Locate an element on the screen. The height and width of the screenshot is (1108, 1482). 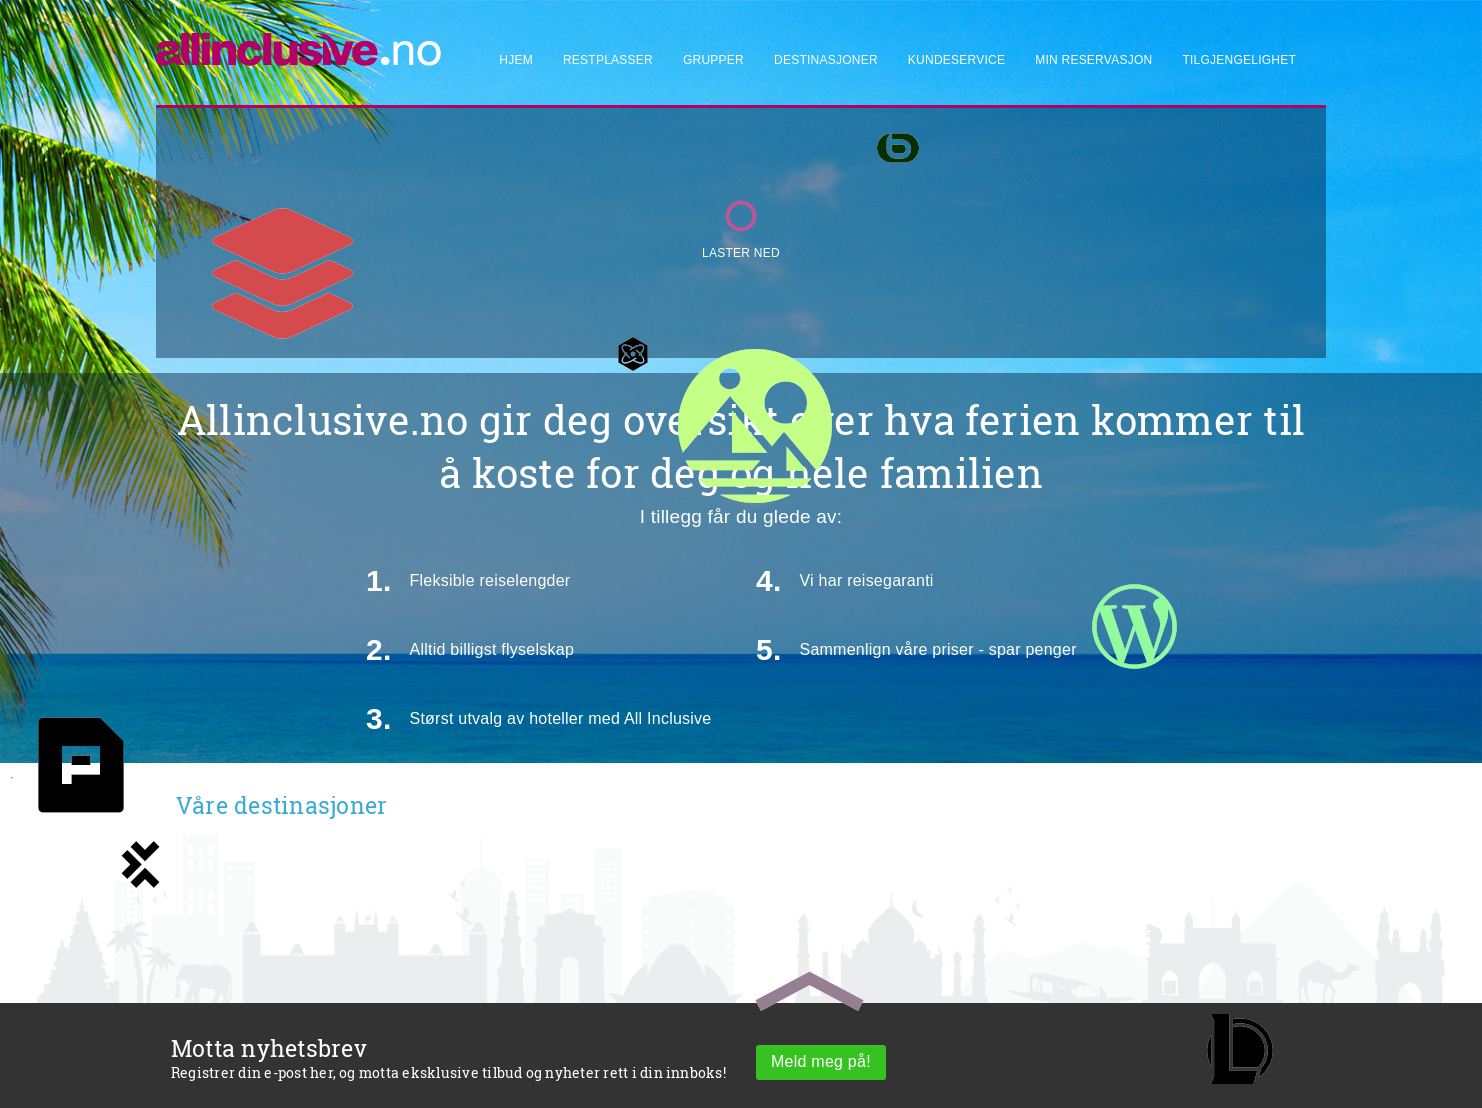
scroll to top of page is located at coordinates (809, 993).